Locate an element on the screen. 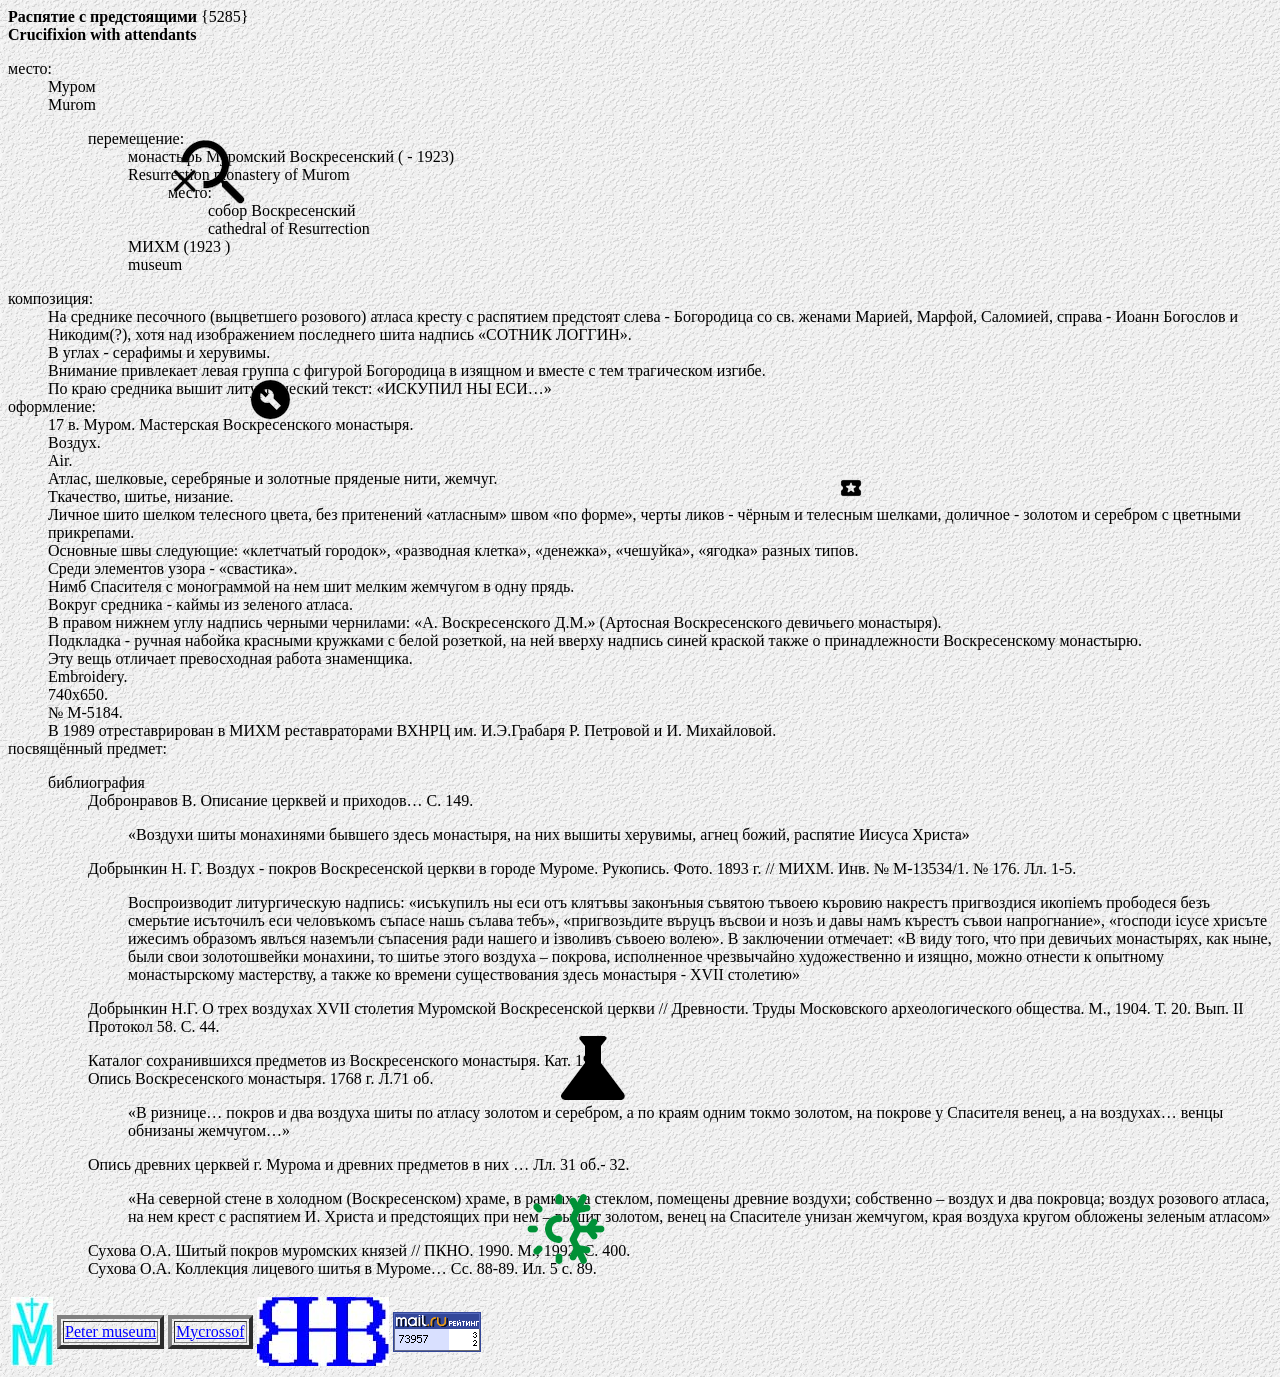 The width and height of the screenshot is (1280, 1377). view local events or entertainment is located at coordinates (851, 488).